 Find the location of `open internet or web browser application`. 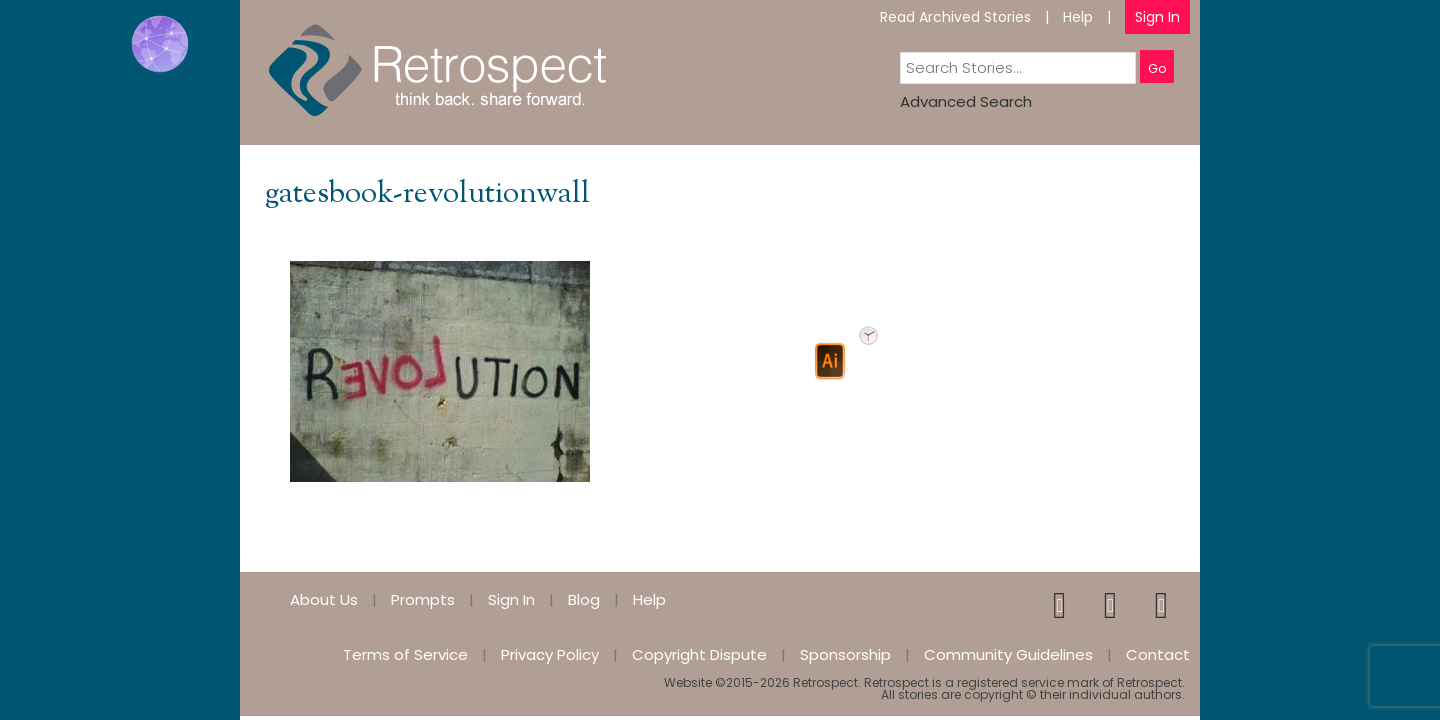

open internet or web browser application is located at coordinates (160, 44).